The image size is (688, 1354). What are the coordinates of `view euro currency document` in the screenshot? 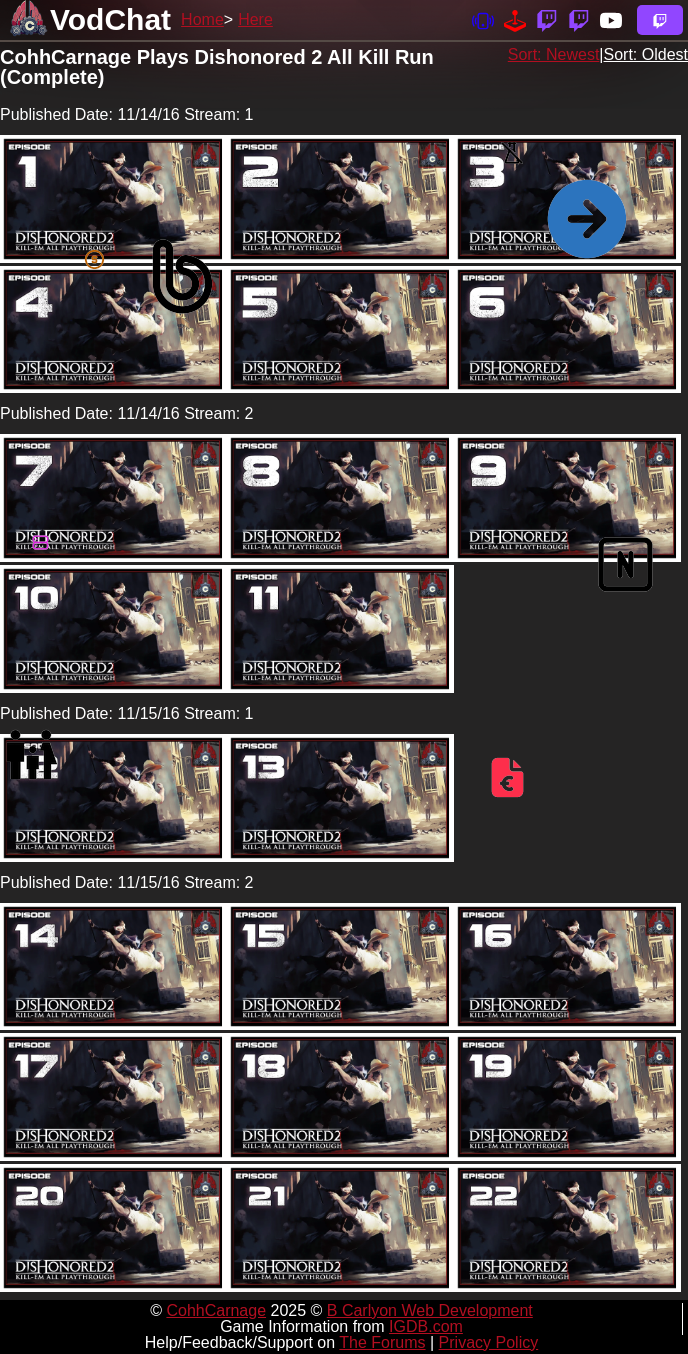 It's located at (507, 777).